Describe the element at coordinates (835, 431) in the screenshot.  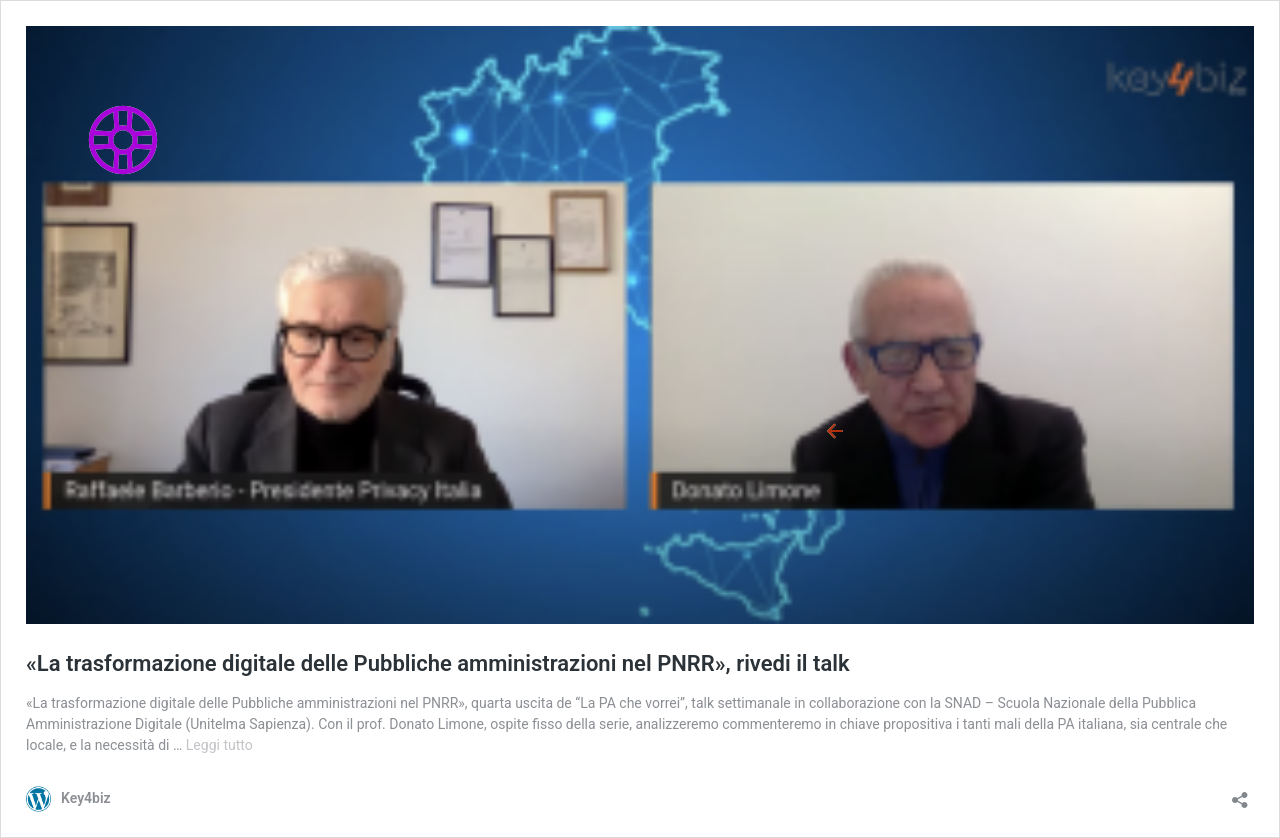
I see `go back to the previous screen` at that location.